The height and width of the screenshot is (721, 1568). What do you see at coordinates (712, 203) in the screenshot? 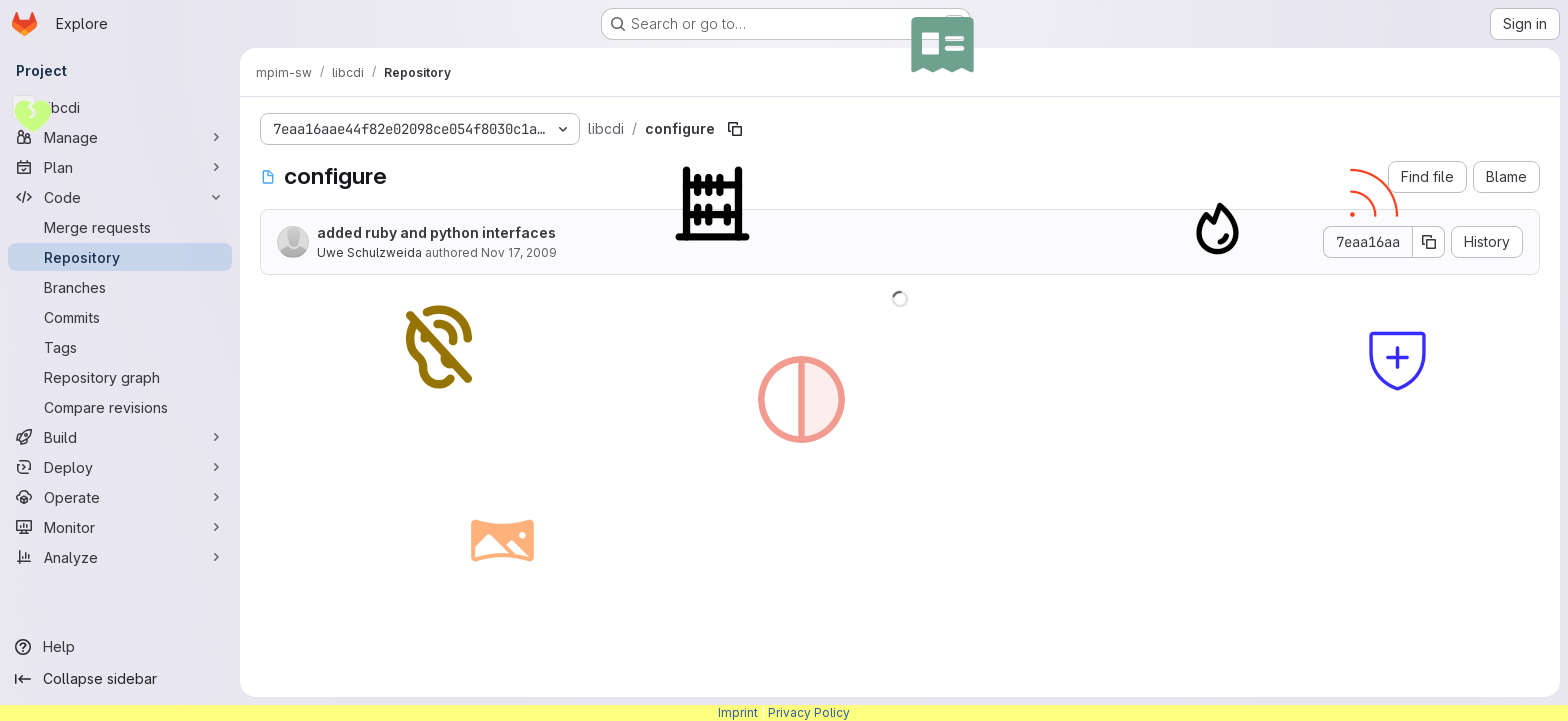
I see `access calculator or counting tool` at bounding box center [712, 203].